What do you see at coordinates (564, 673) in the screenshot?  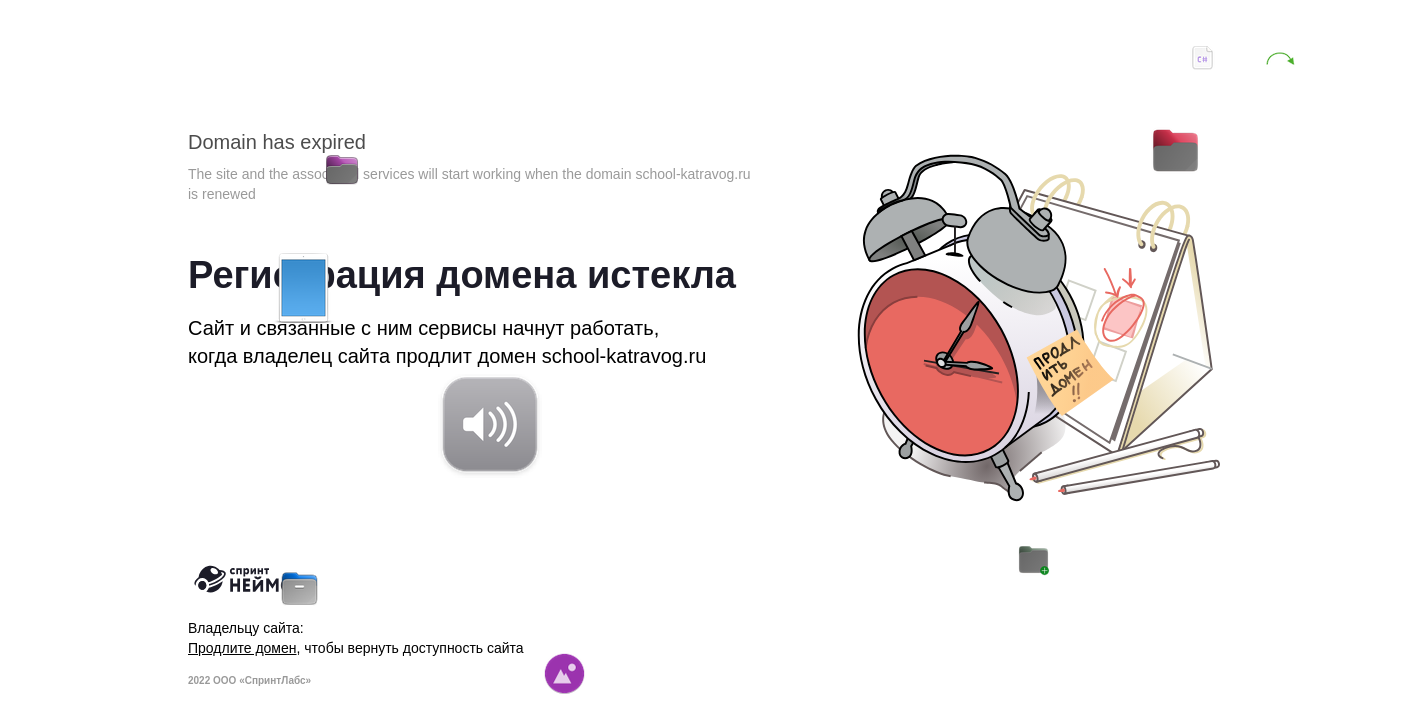 I see `access your photo library` at bounding box center [564, 673].